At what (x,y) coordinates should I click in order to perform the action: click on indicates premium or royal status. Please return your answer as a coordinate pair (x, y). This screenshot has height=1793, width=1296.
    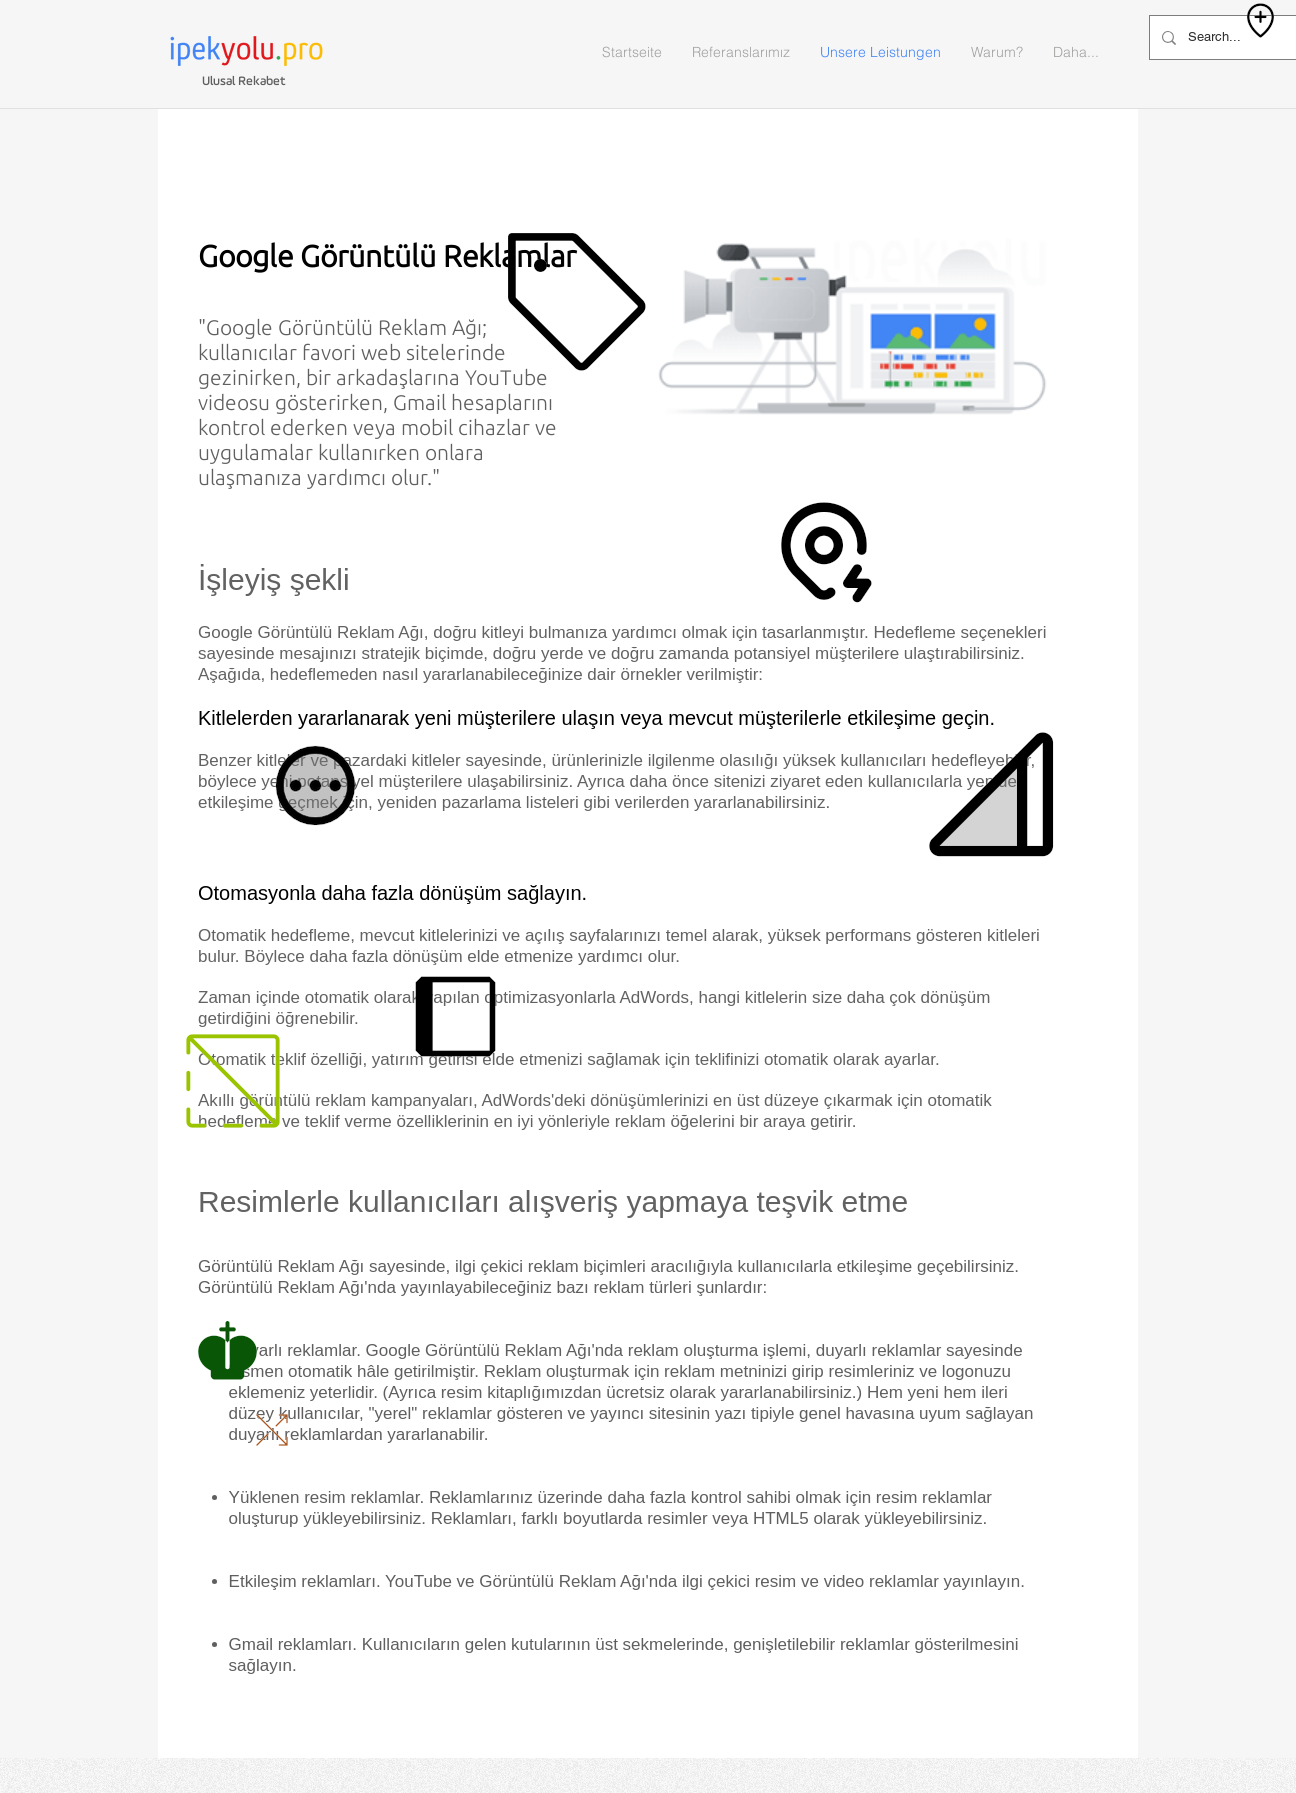
    Looking at the image, I should click on (227, 1354).